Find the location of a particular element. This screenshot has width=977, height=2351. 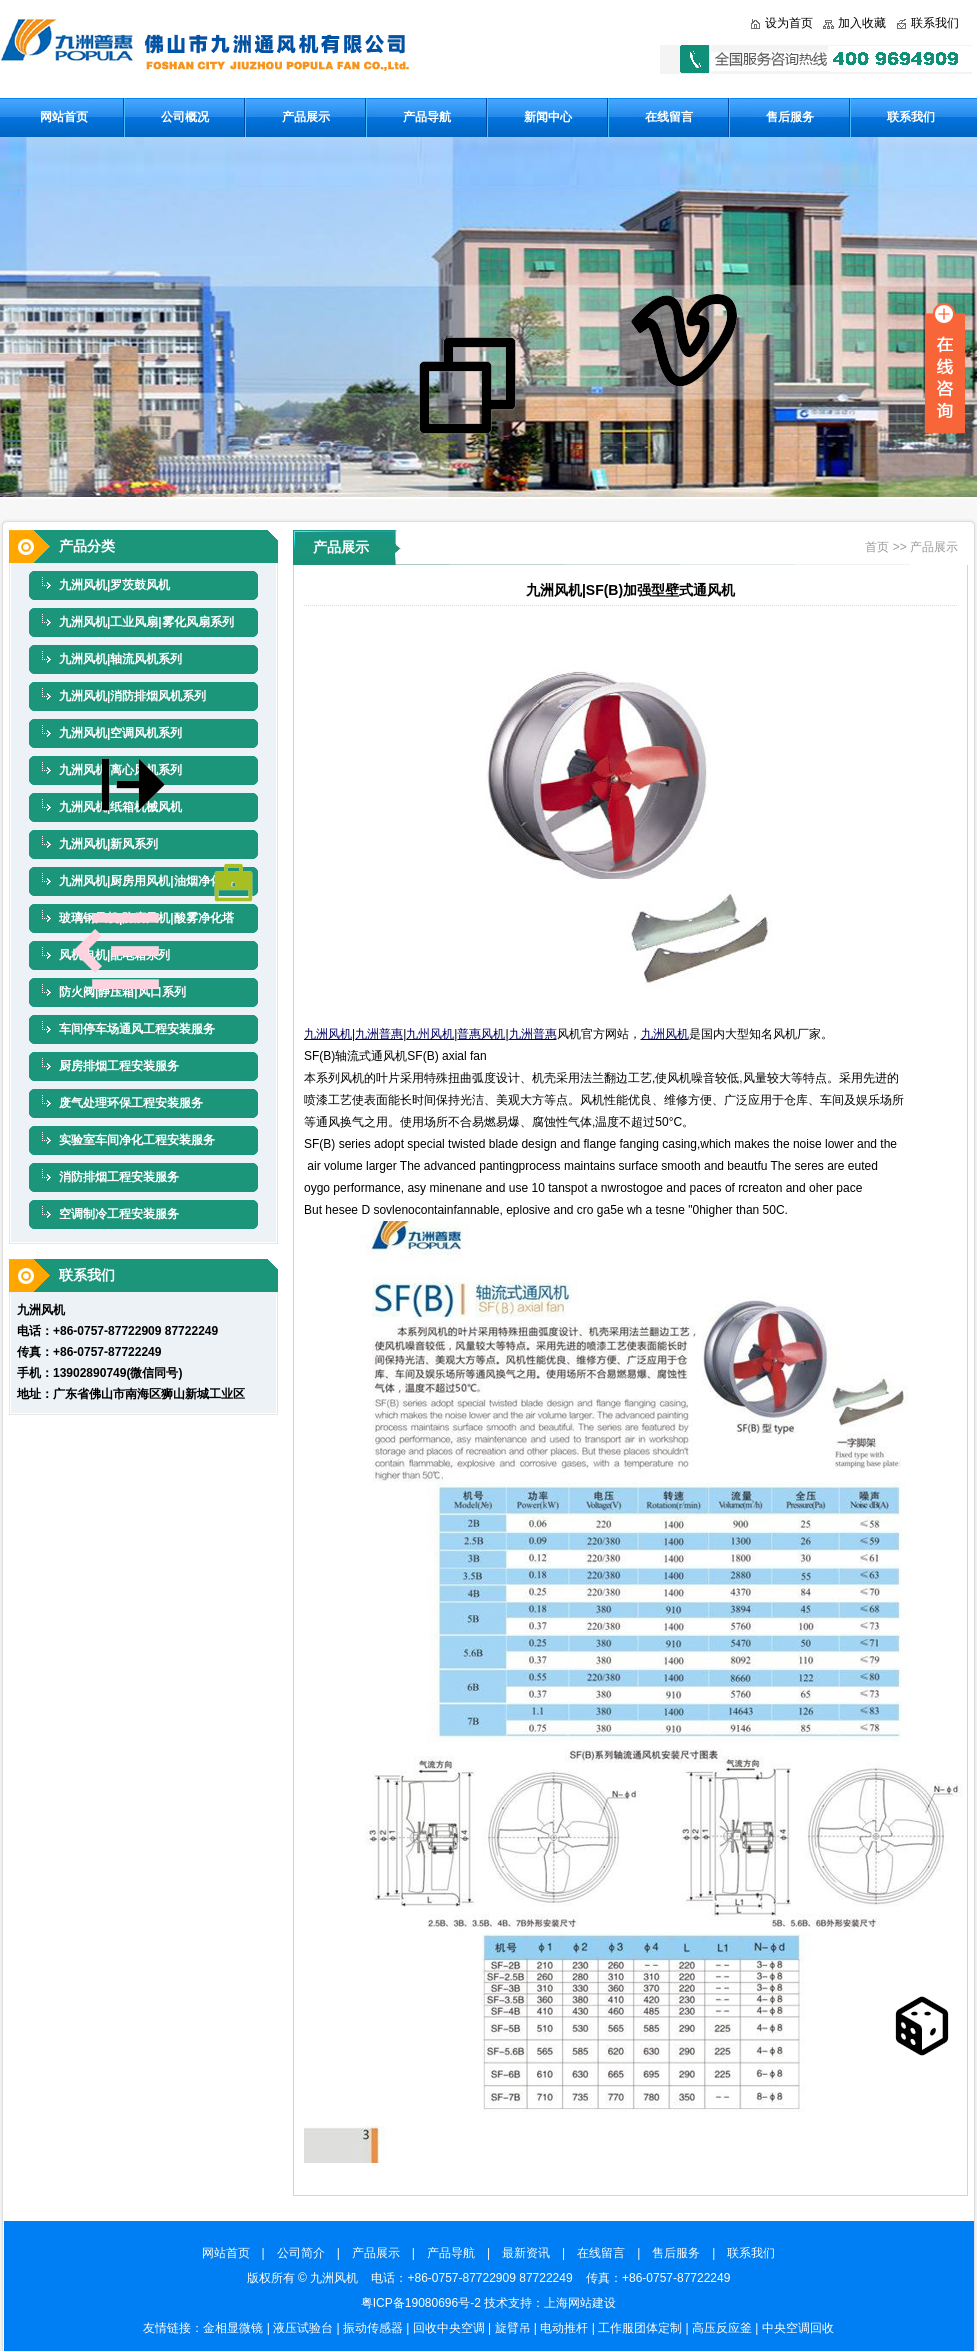

randomize or shuffle content is located at coordinates (922, 2026).